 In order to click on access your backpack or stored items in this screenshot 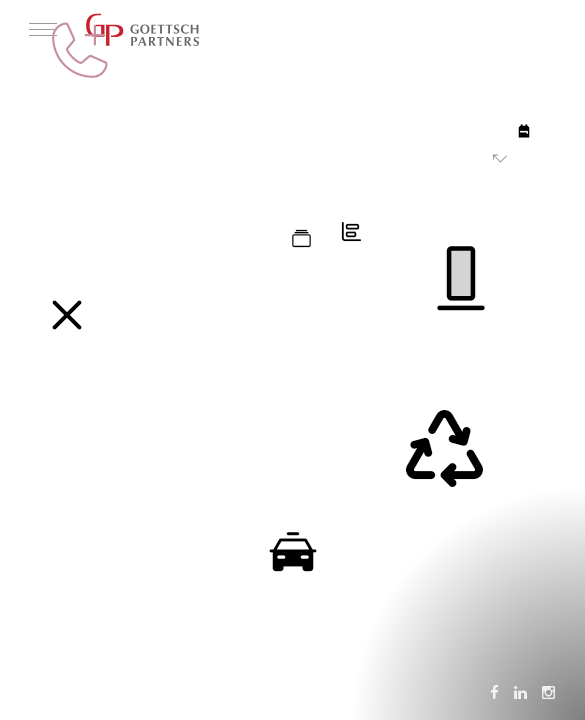, I will do `click(524, 131)`.